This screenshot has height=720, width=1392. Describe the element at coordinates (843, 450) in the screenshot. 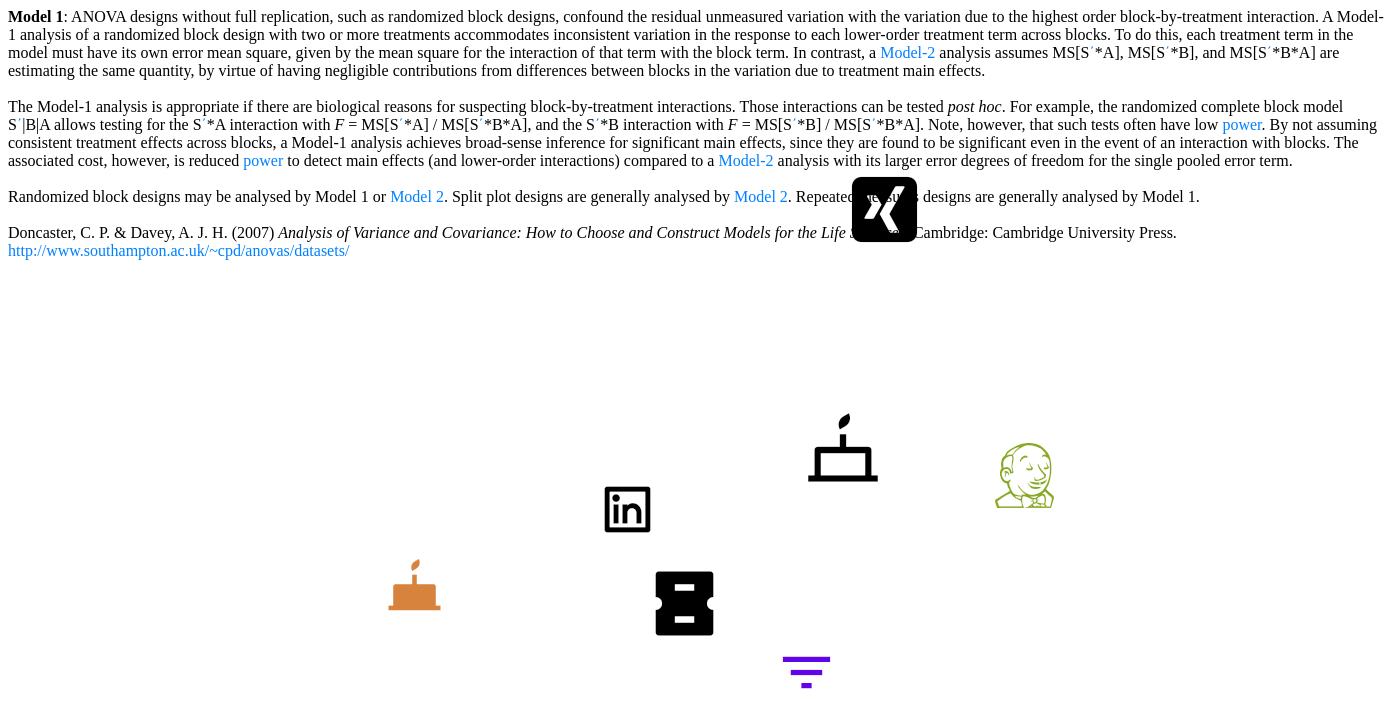

I see `view birthday or celebration notifications` at that location.